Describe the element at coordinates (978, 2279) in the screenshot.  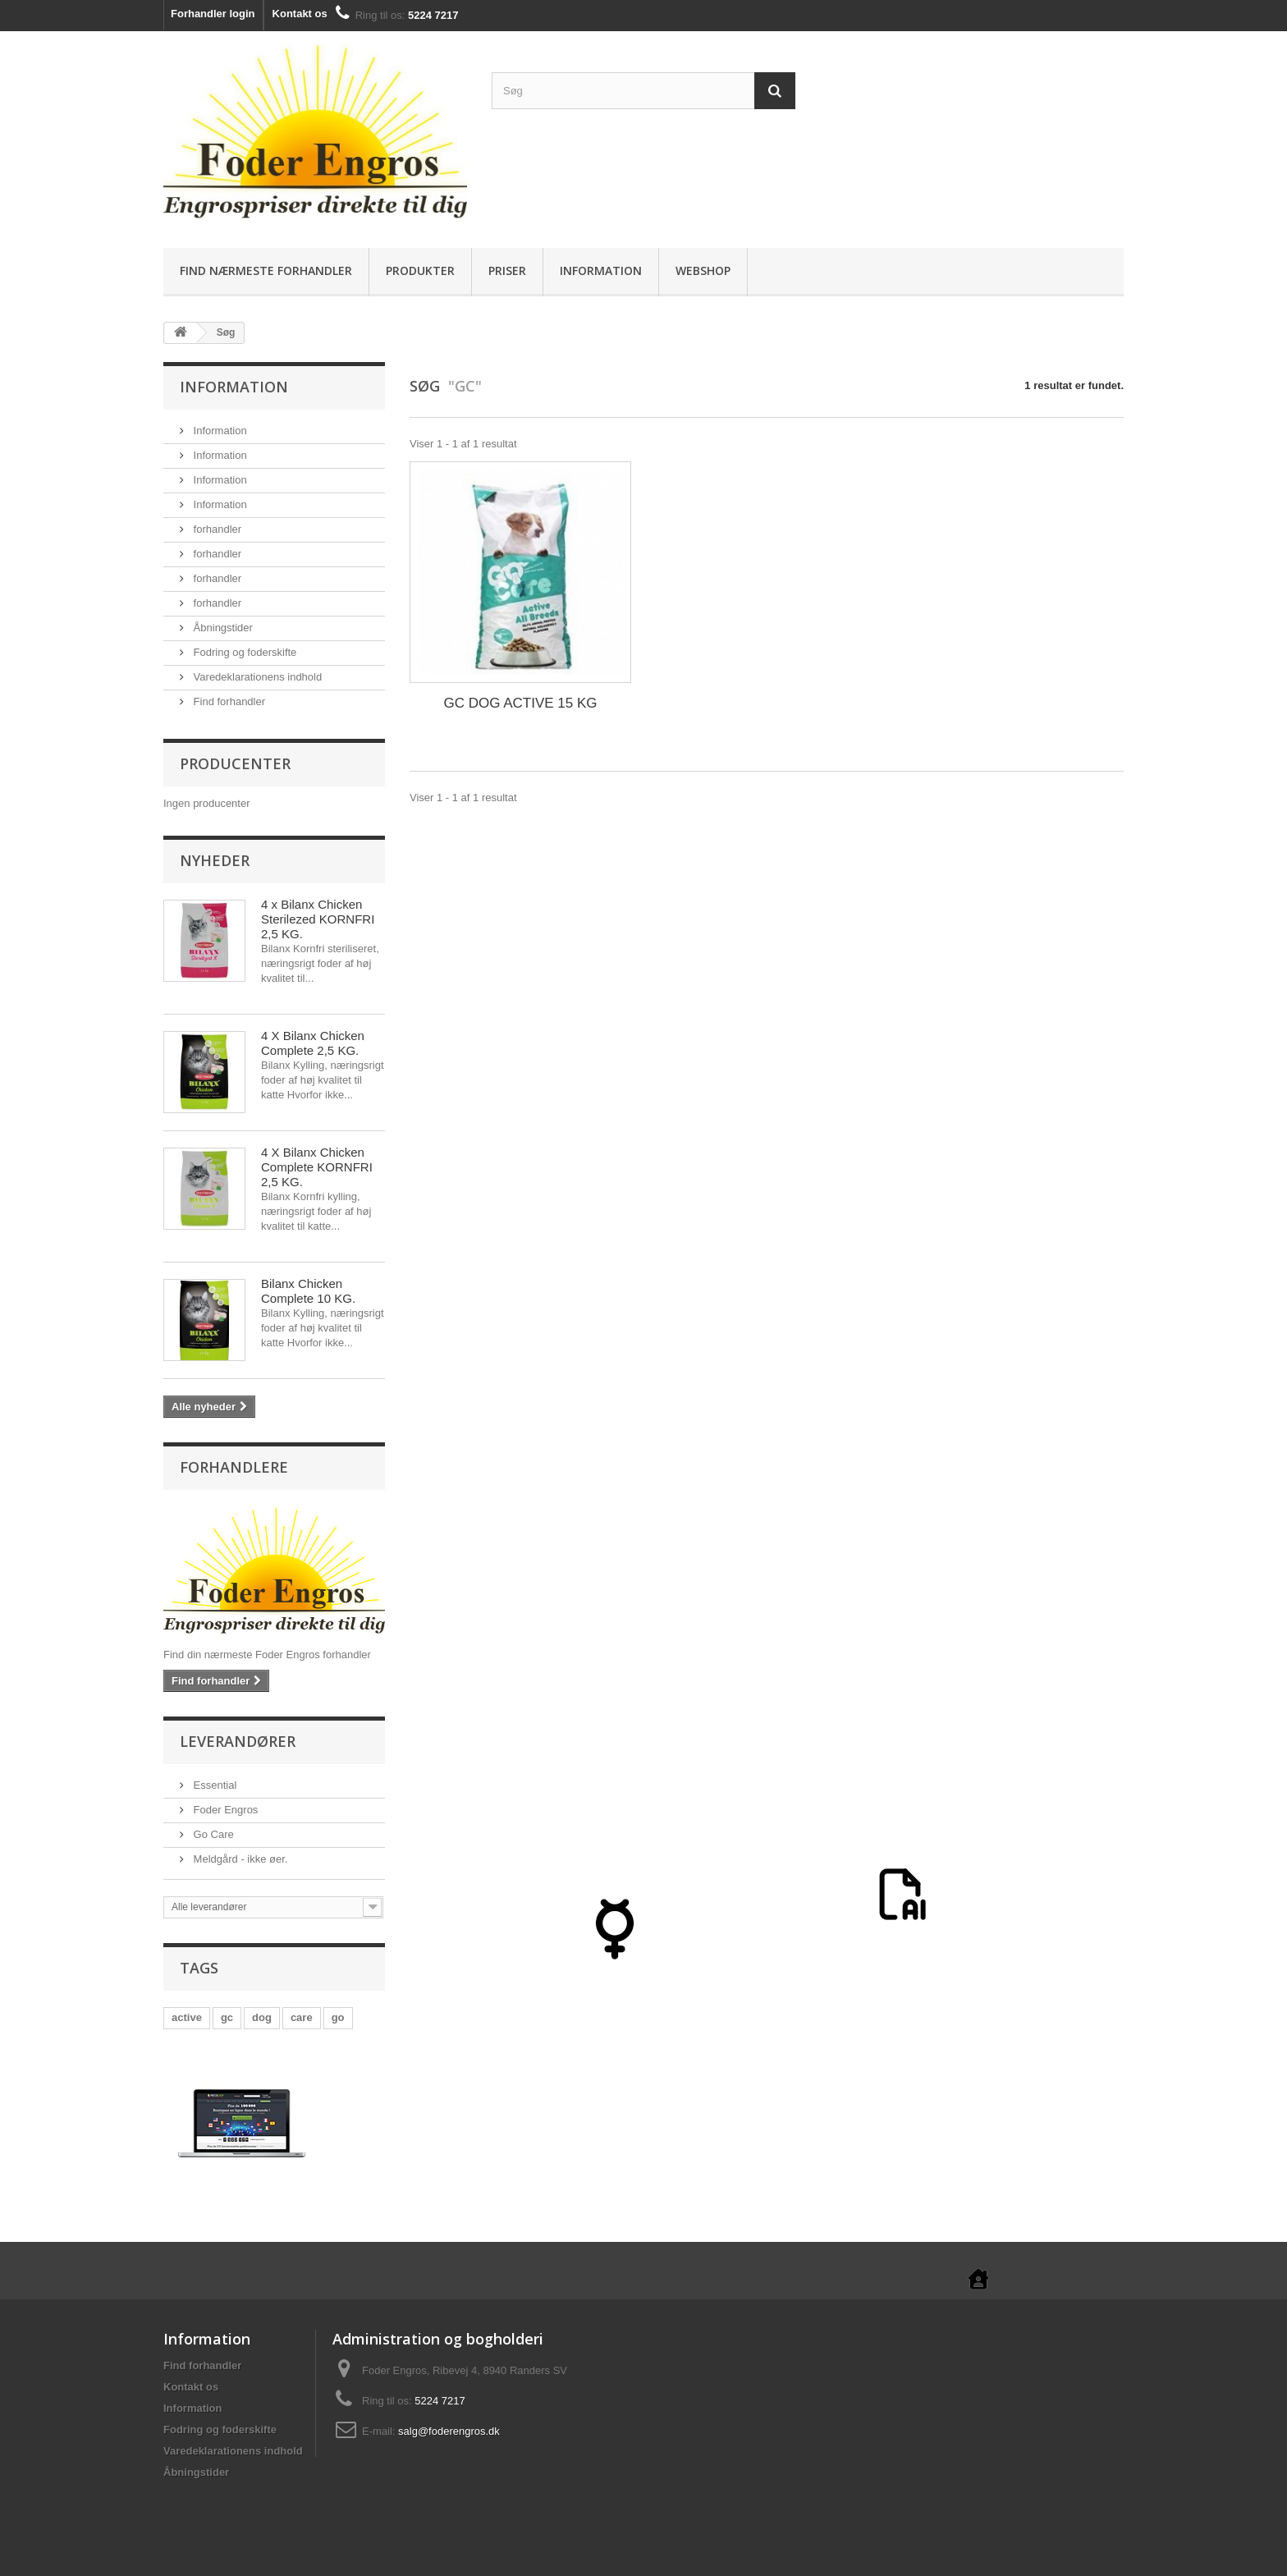
I see `view home or family account settings` at that location.